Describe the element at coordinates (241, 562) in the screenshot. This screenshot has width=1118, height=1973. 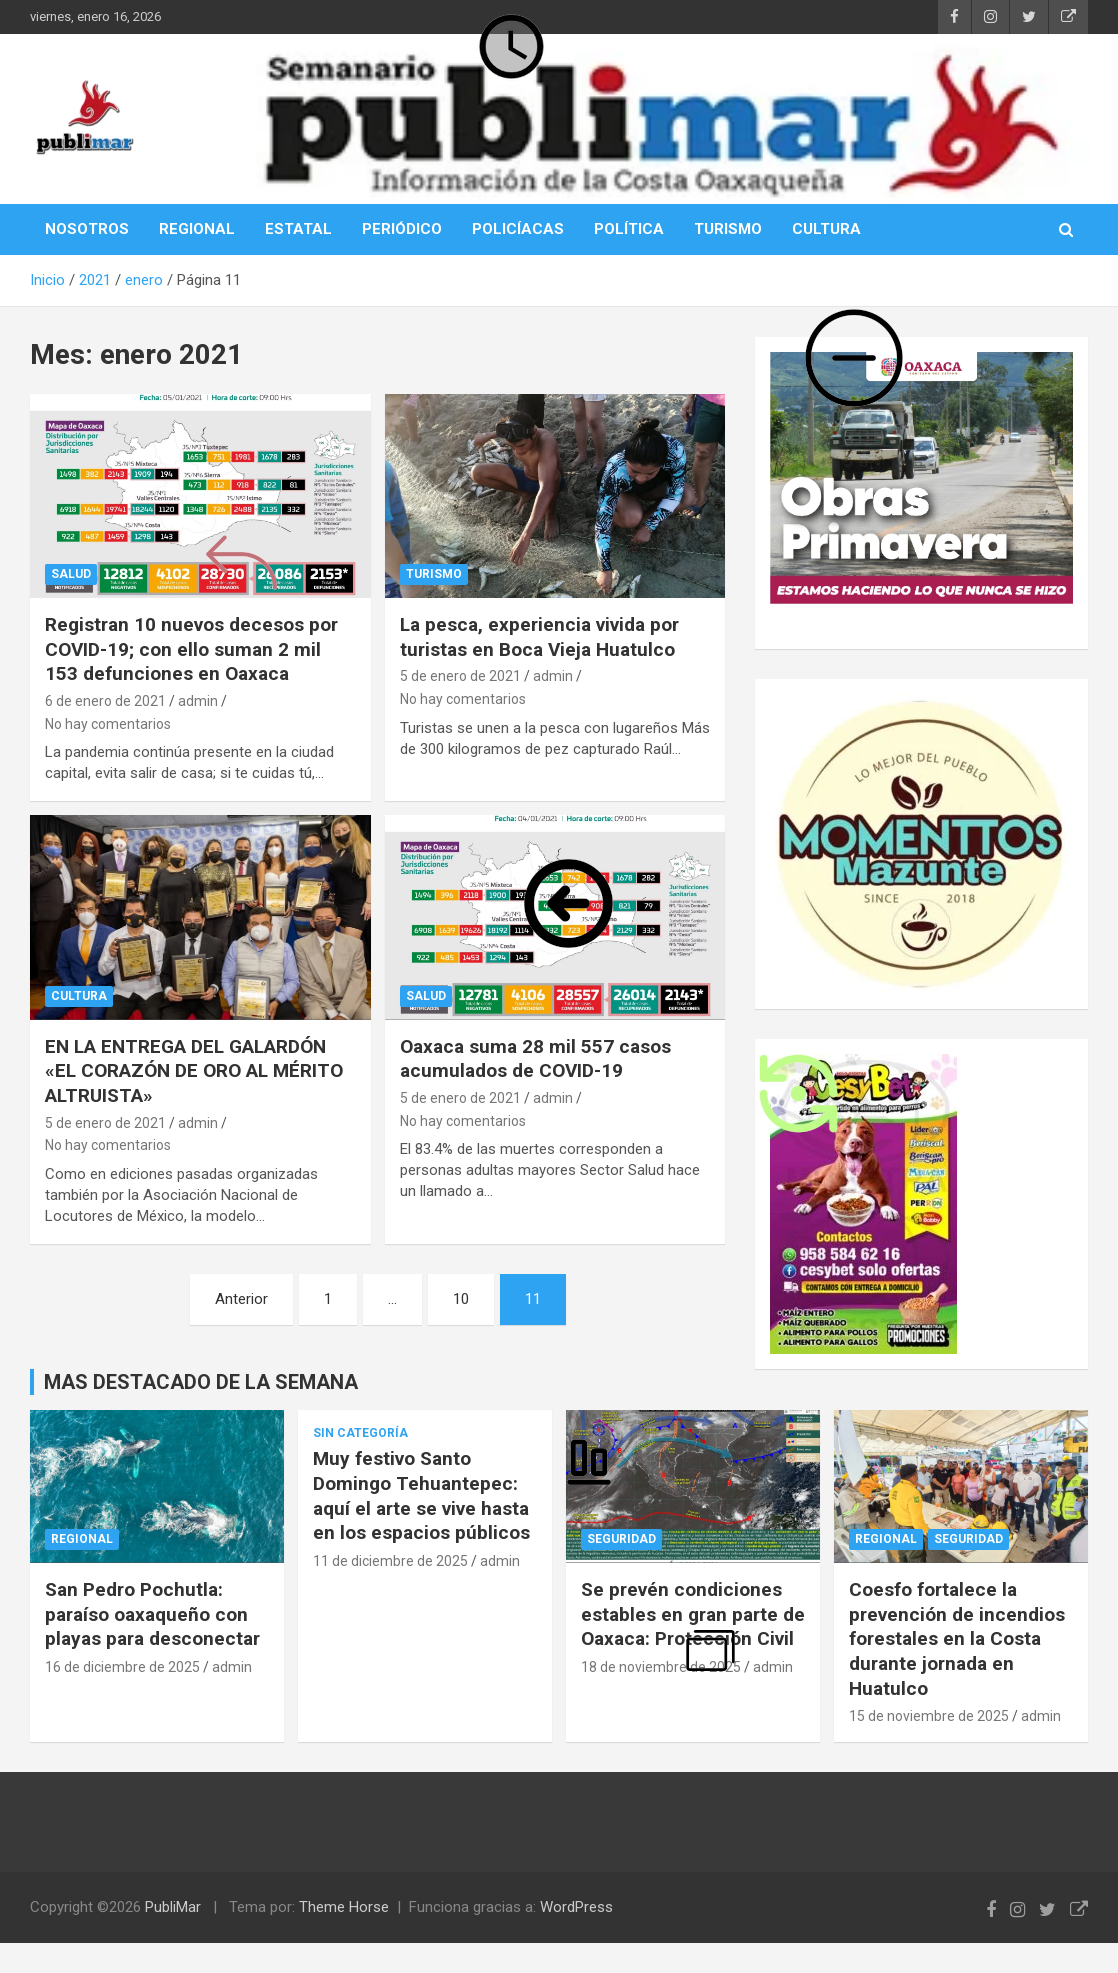
I see `reply to a message` at that location.